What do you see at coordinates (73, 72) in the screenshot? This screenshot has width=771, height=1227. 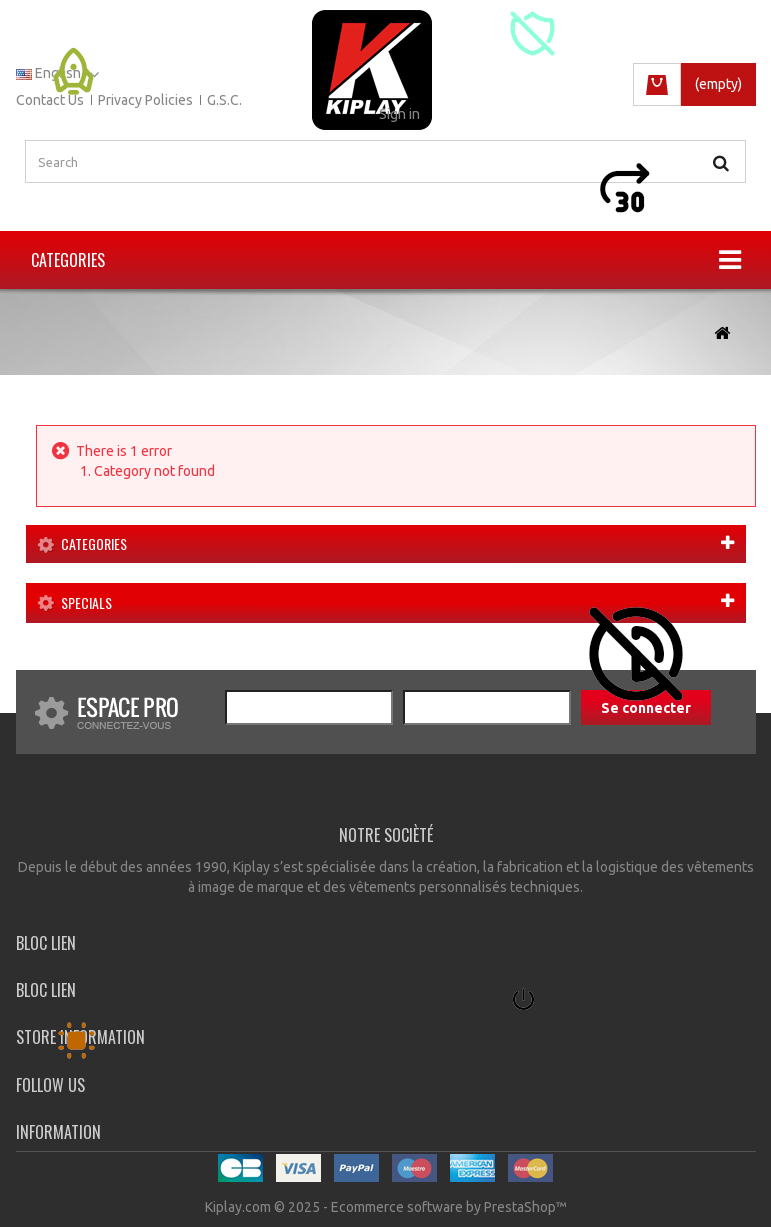 I see `launch or deploy an application` at bounding box center [73, 72].